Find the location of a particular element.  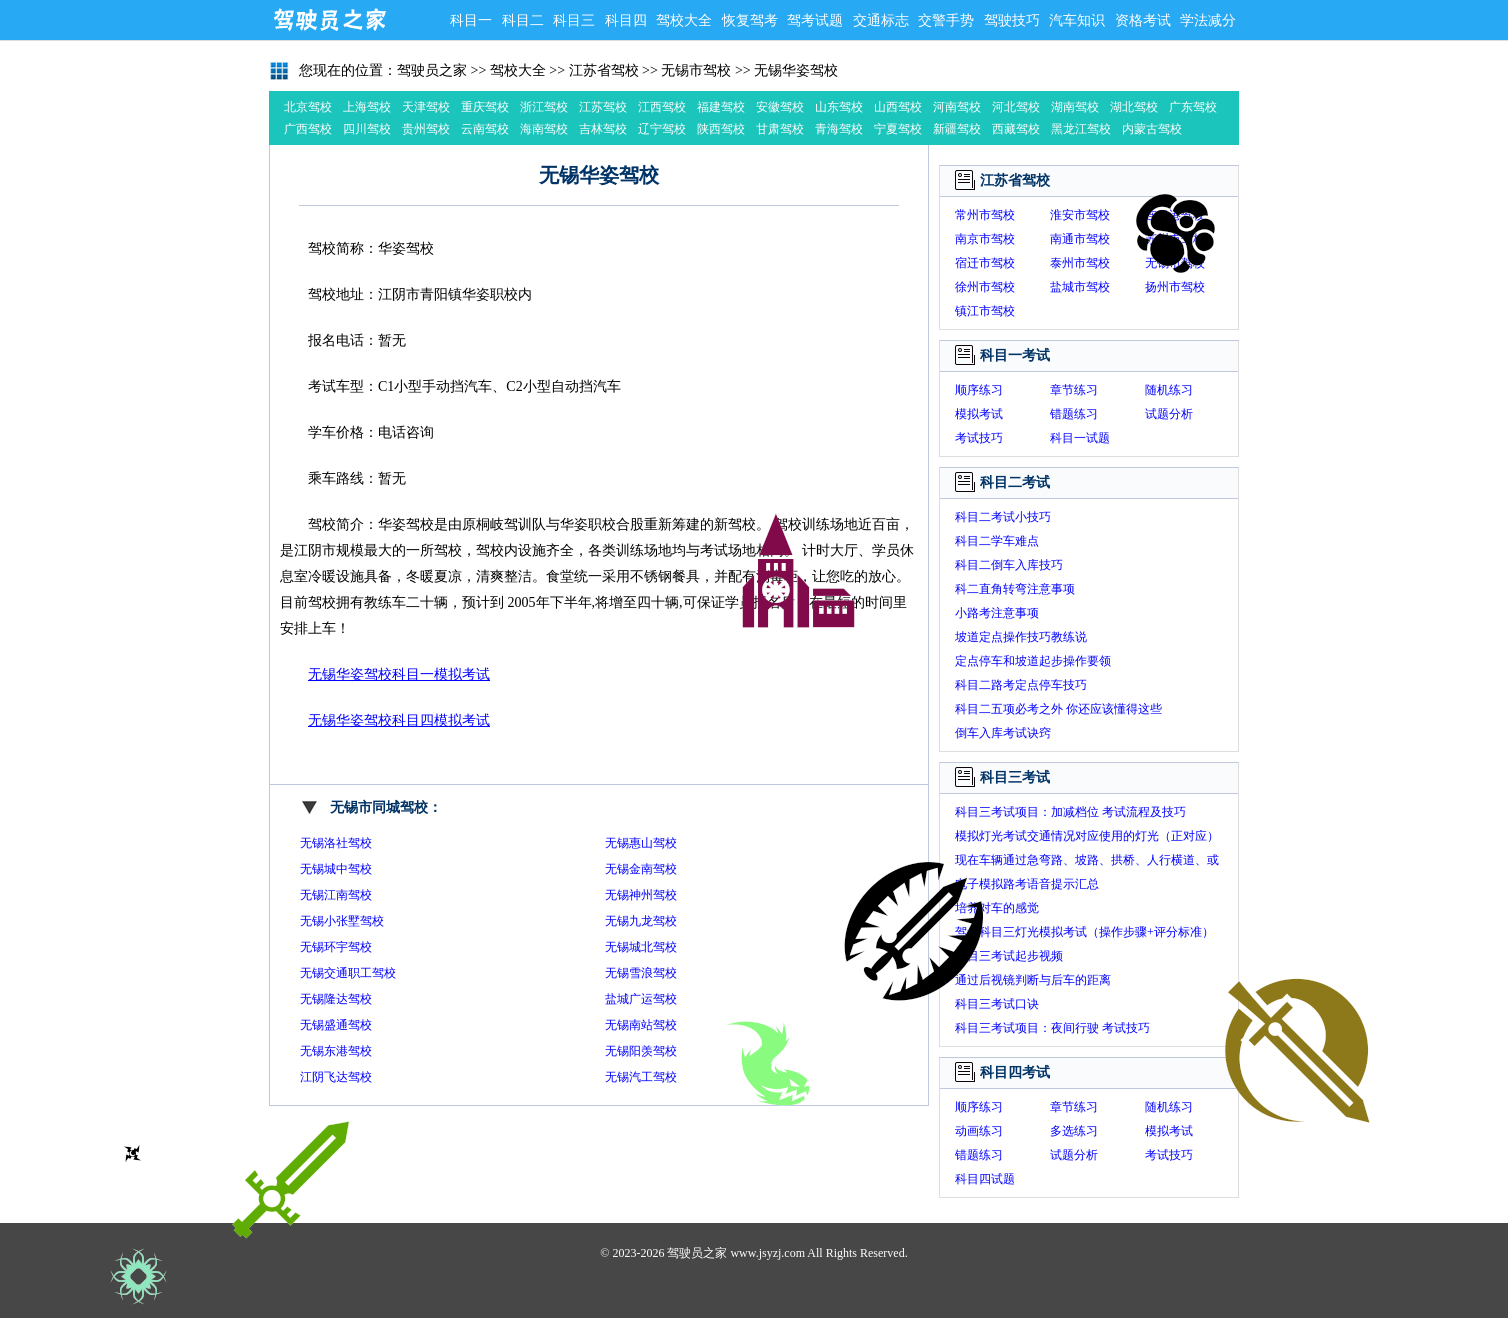

locate nearby churches or places of worship is located at coordinates (798, 570).